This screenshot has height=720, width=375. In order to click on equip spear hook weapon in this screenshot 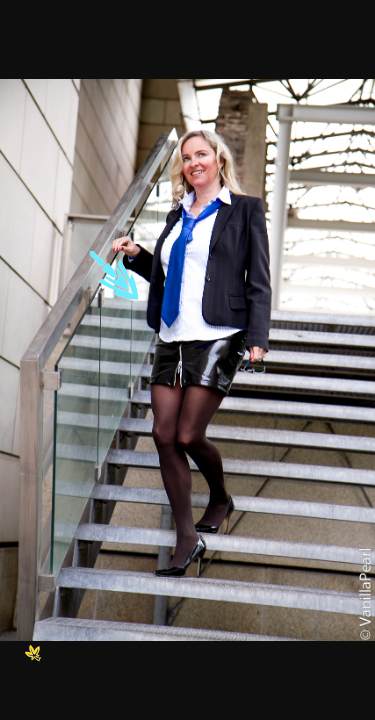, I will do `click(114, 275)`.